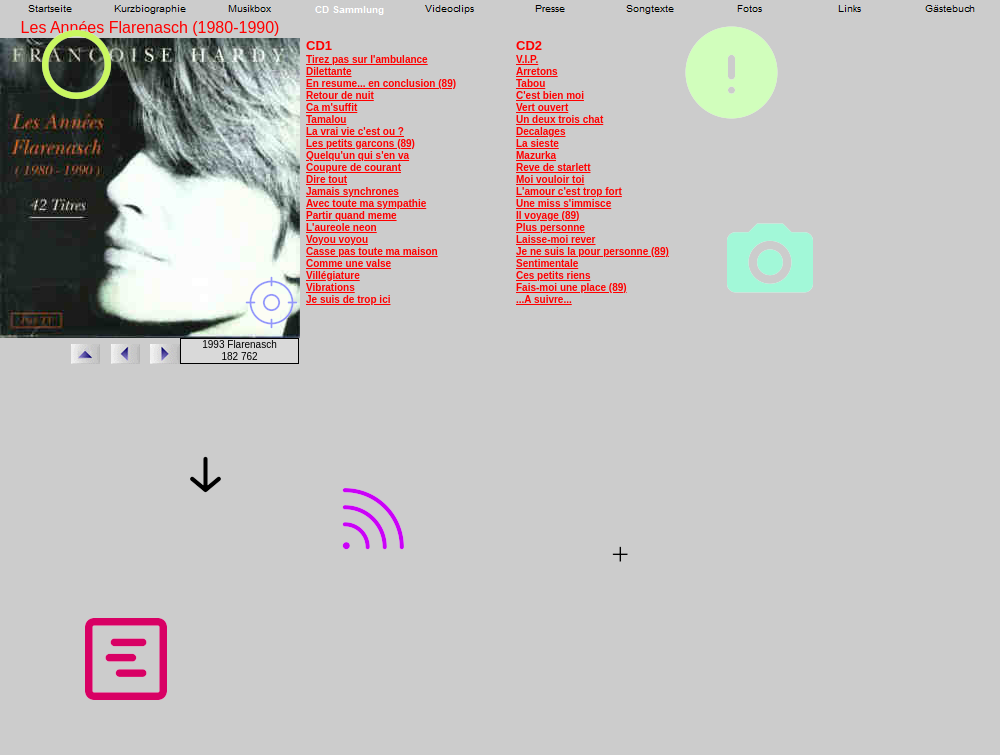 The image size is (1000, 755). Describe the element at coordinates (731, 72) in the screenshot. I see `indicates a warning or alert requiring attention` at that location.